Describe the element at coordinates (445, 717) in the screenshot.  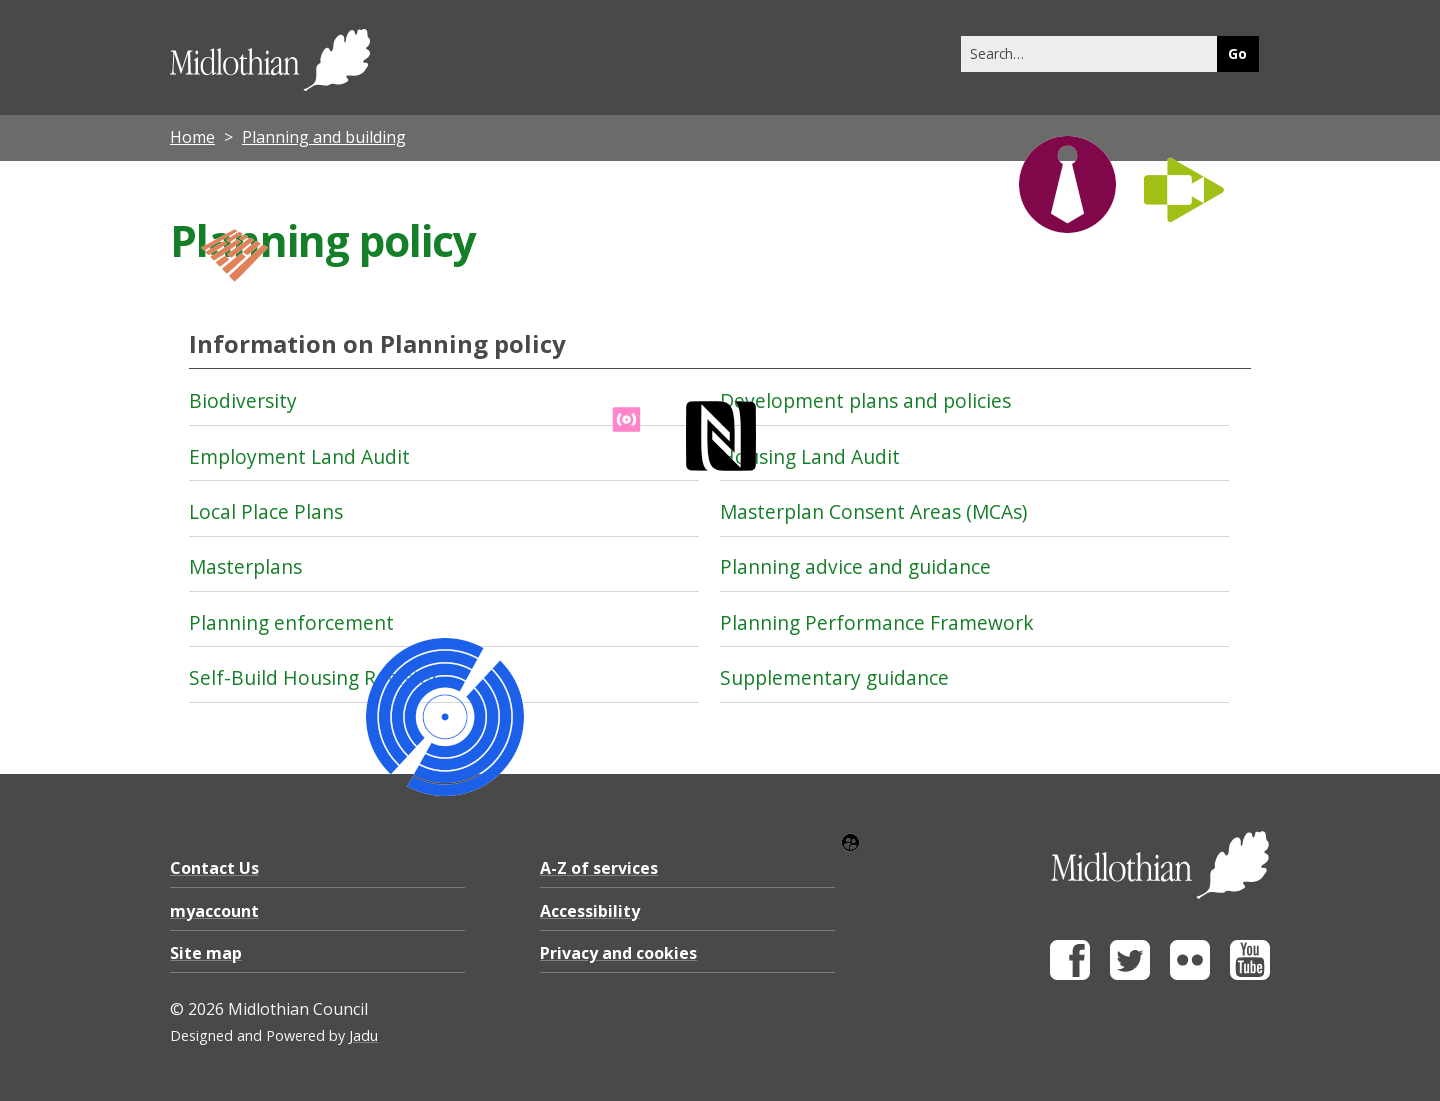
I see `open discogs music database` at that location.